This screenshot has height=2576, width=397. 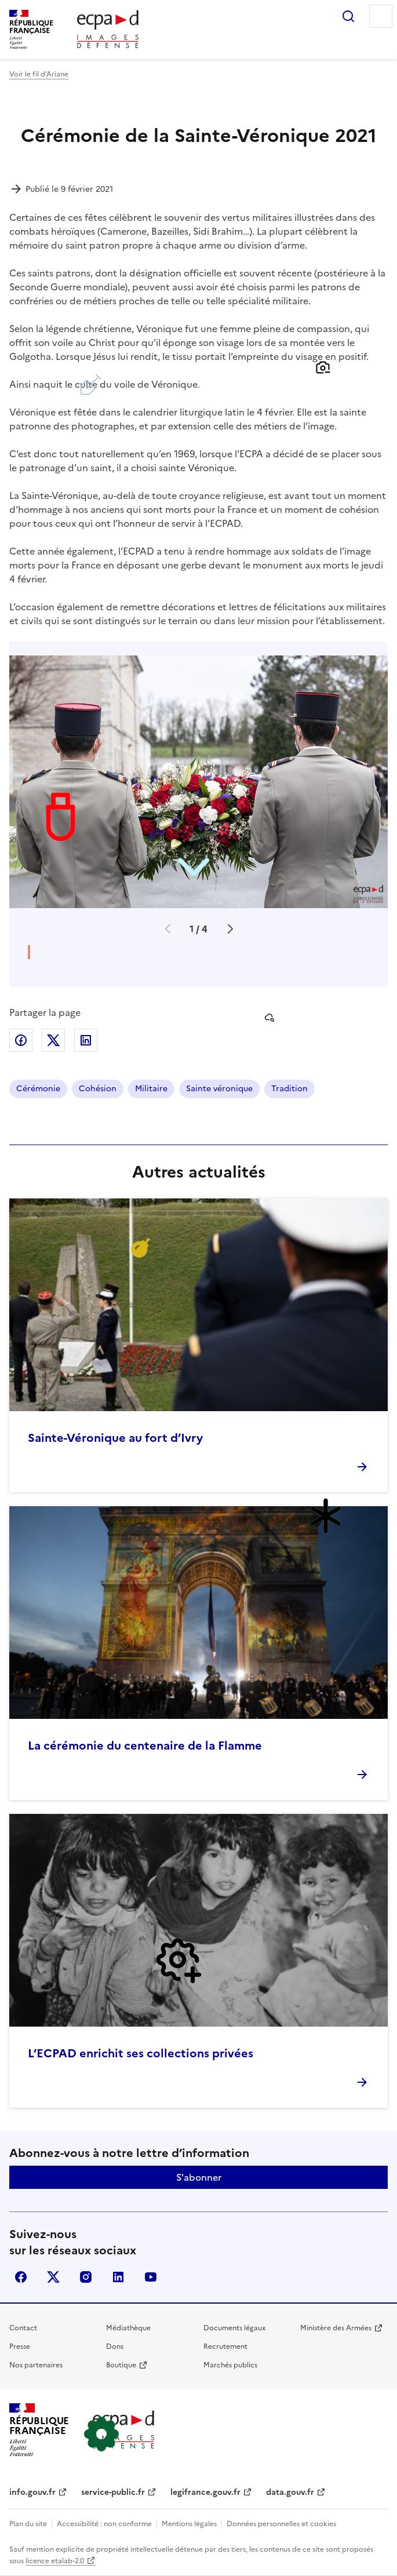 What do you see at coordinates (101, 2434) in the screenshot?
I see `open settings menu` at bounding box center [101, 2434].